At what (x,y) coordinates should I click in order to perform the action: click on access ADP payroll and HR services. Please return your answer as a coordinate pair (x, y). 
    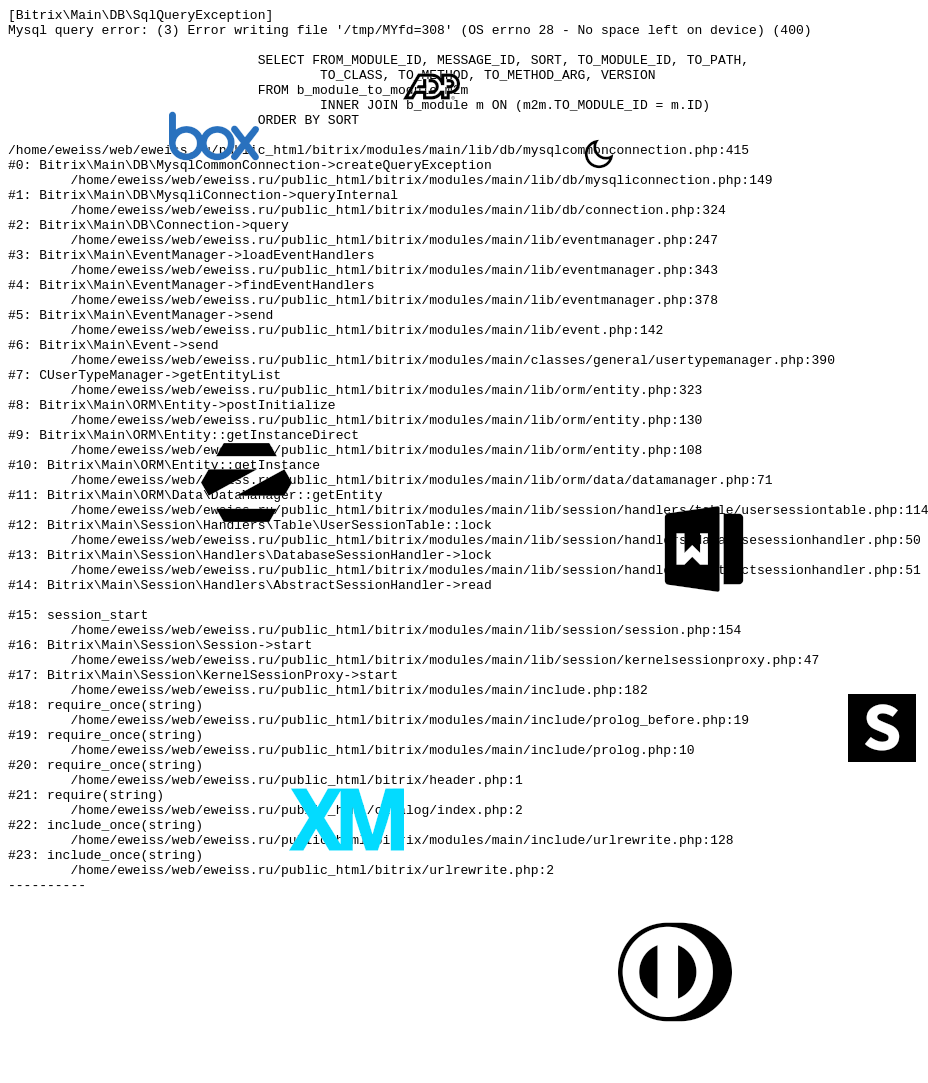
    Looking at the image, I should click on (431, 86).